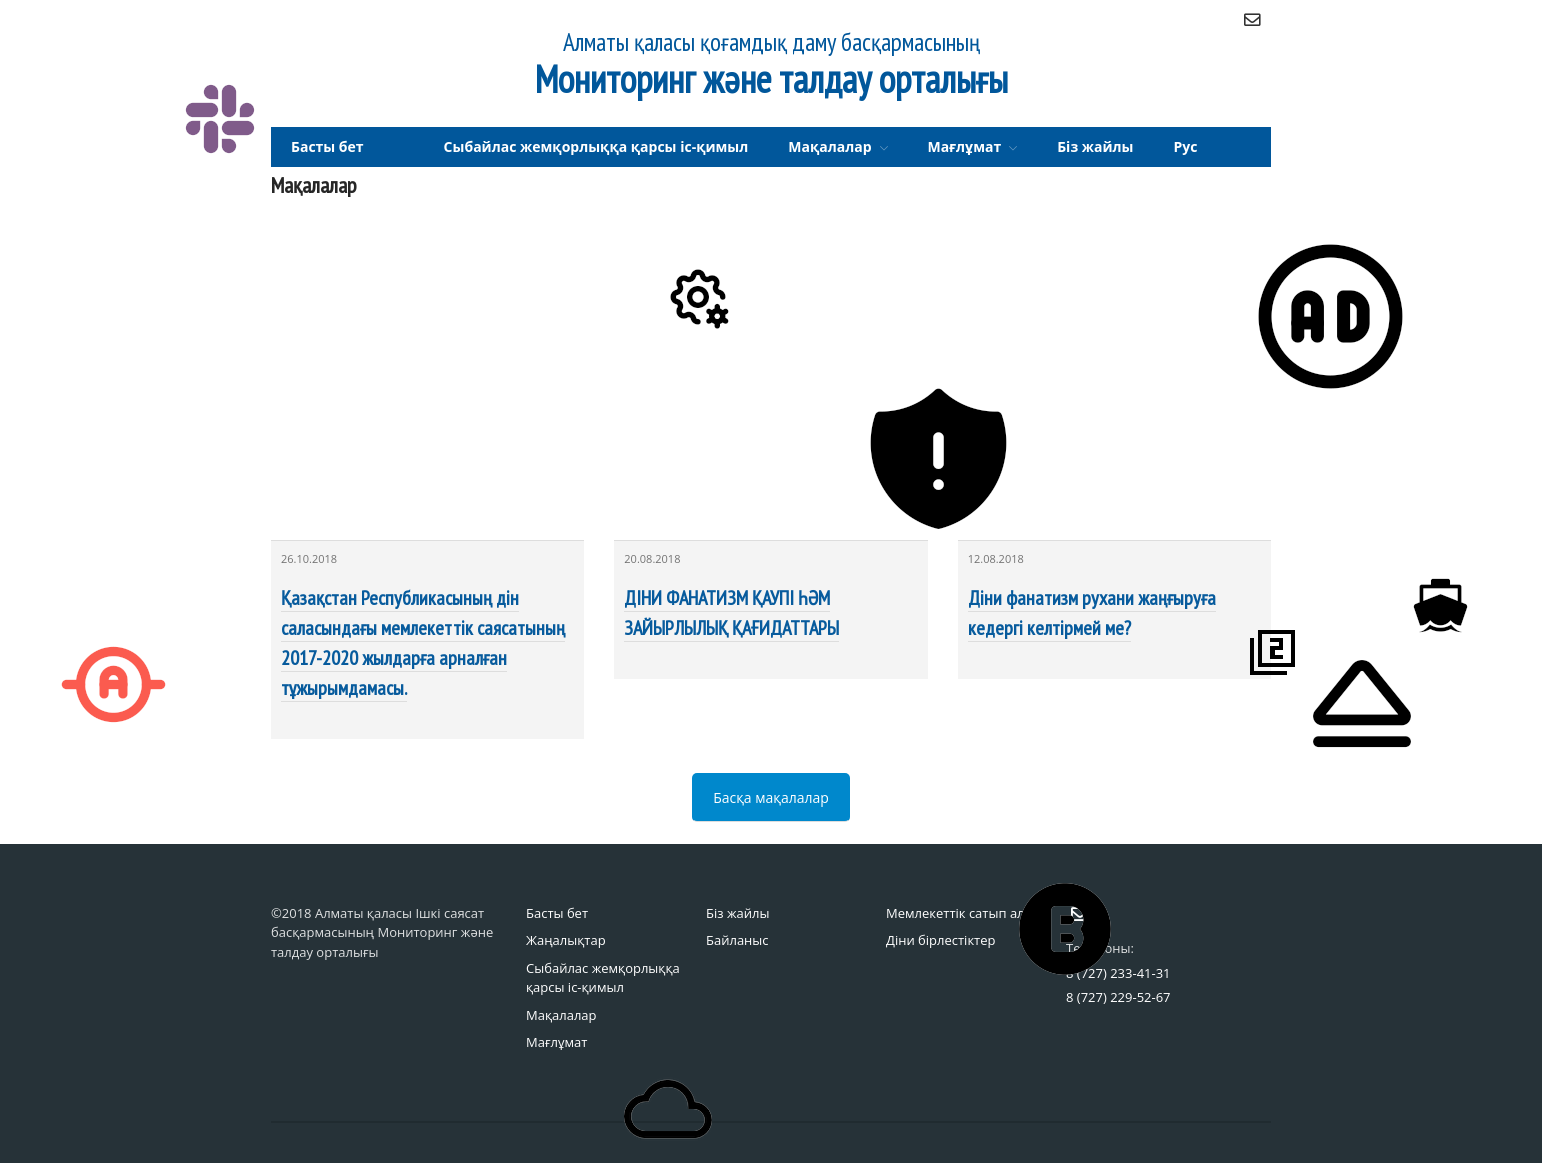 This screenshot has width=1542, height=1163. Describe the element at coordinates (1440, 606) in the screenshot. I see `access boat or ferry transportation options` at that location.